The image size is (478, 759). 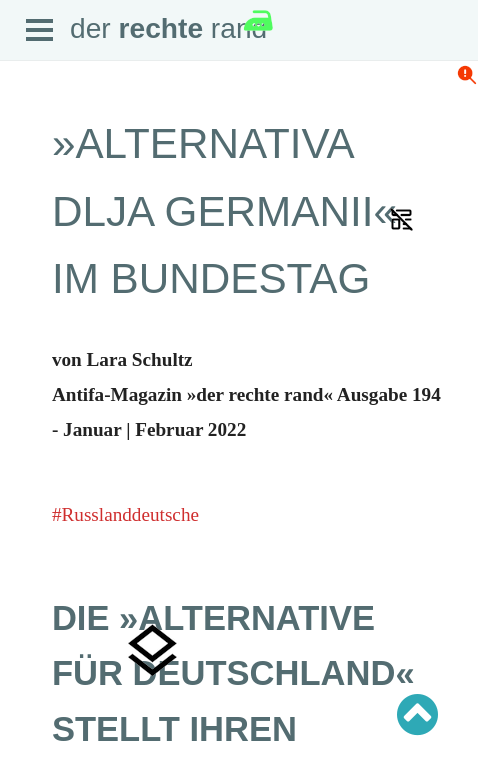 What do you see at coordinates (401, 219) in the screenshot?
I see `disable template mode` at bounding box center [401, 219].